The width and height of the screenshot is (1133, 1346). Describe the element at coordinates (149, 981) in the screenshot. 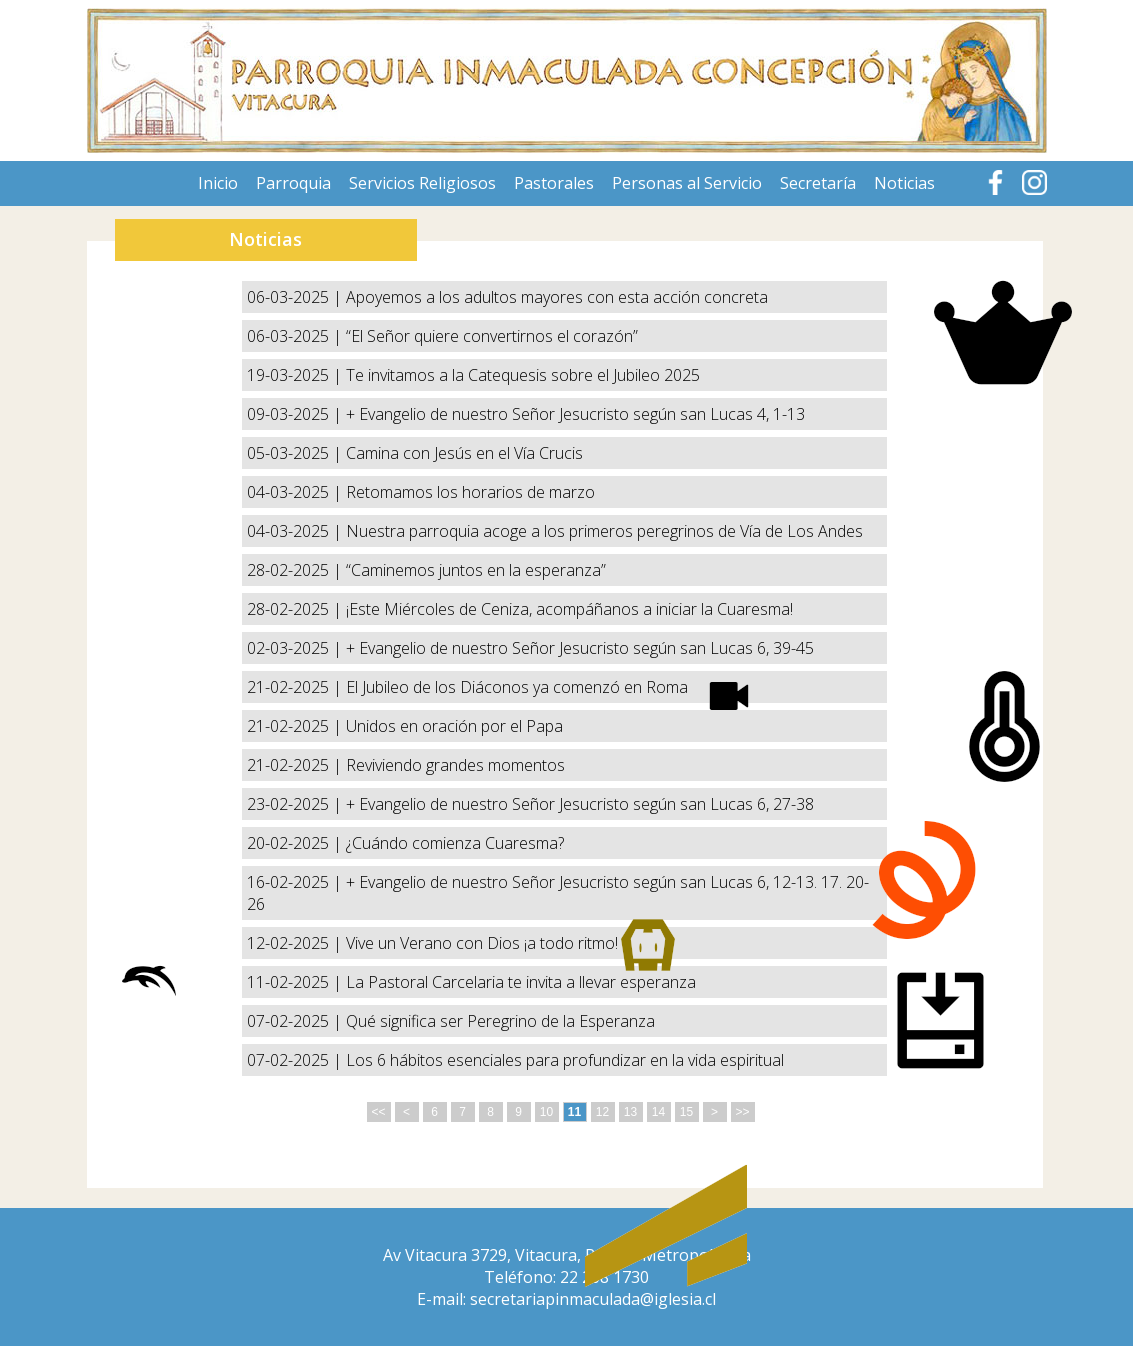

I see `dolphin emulator logo` at that location.